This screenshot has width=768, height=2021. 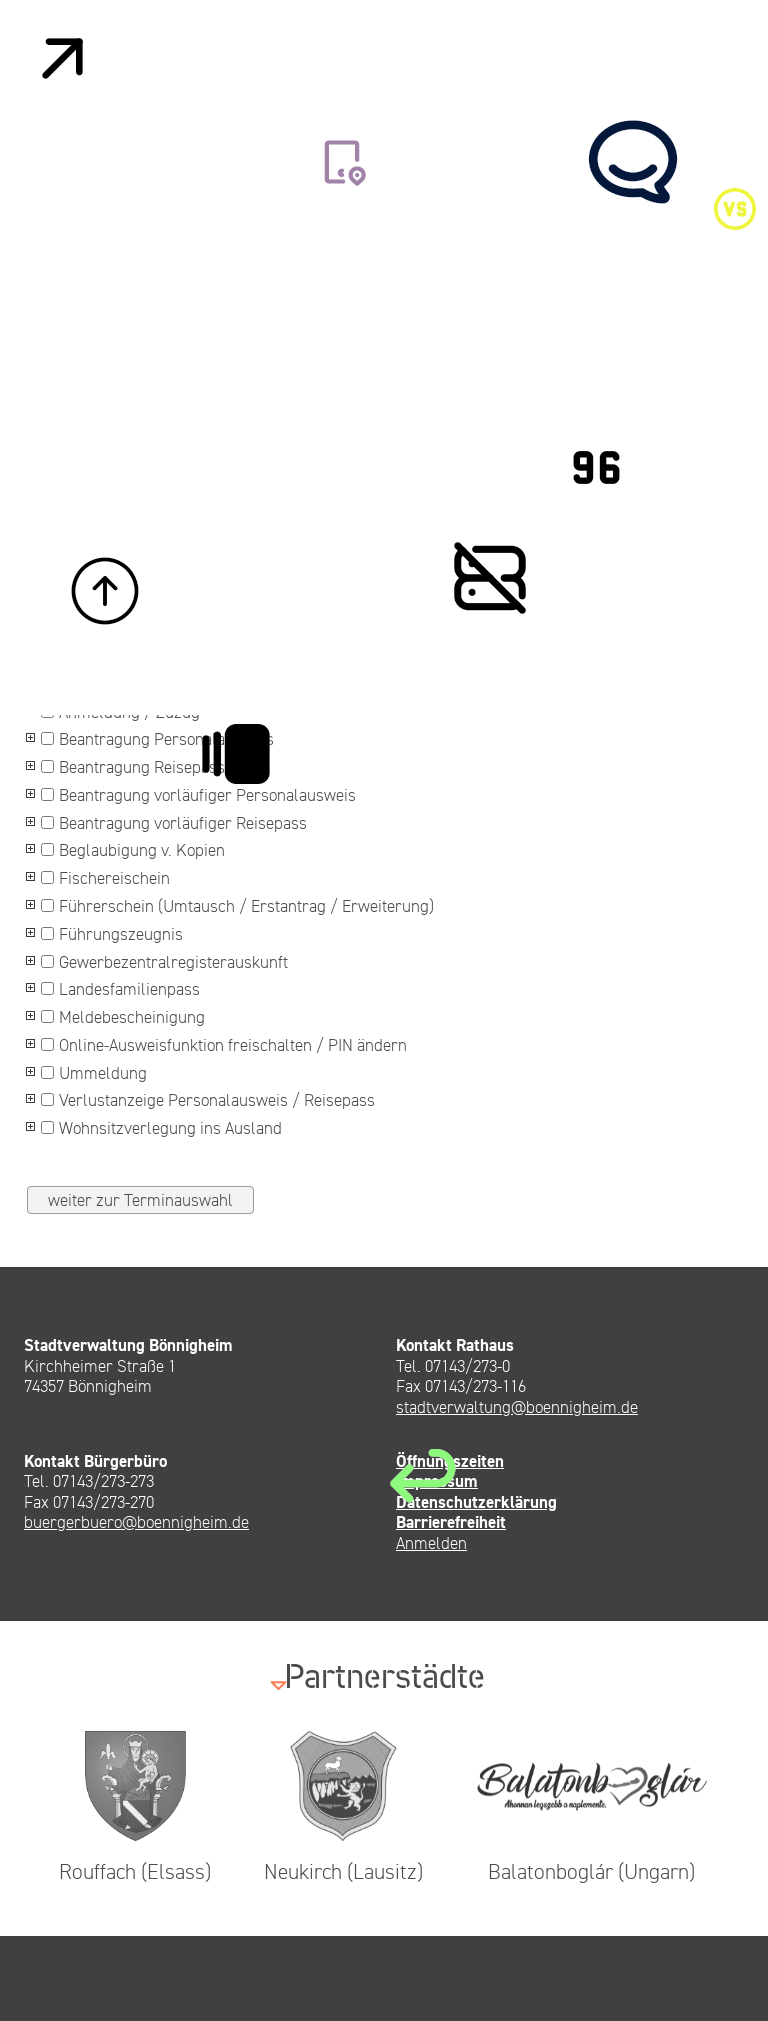 I want to click on expand dropdown menu, so click(x=278, y=1684).